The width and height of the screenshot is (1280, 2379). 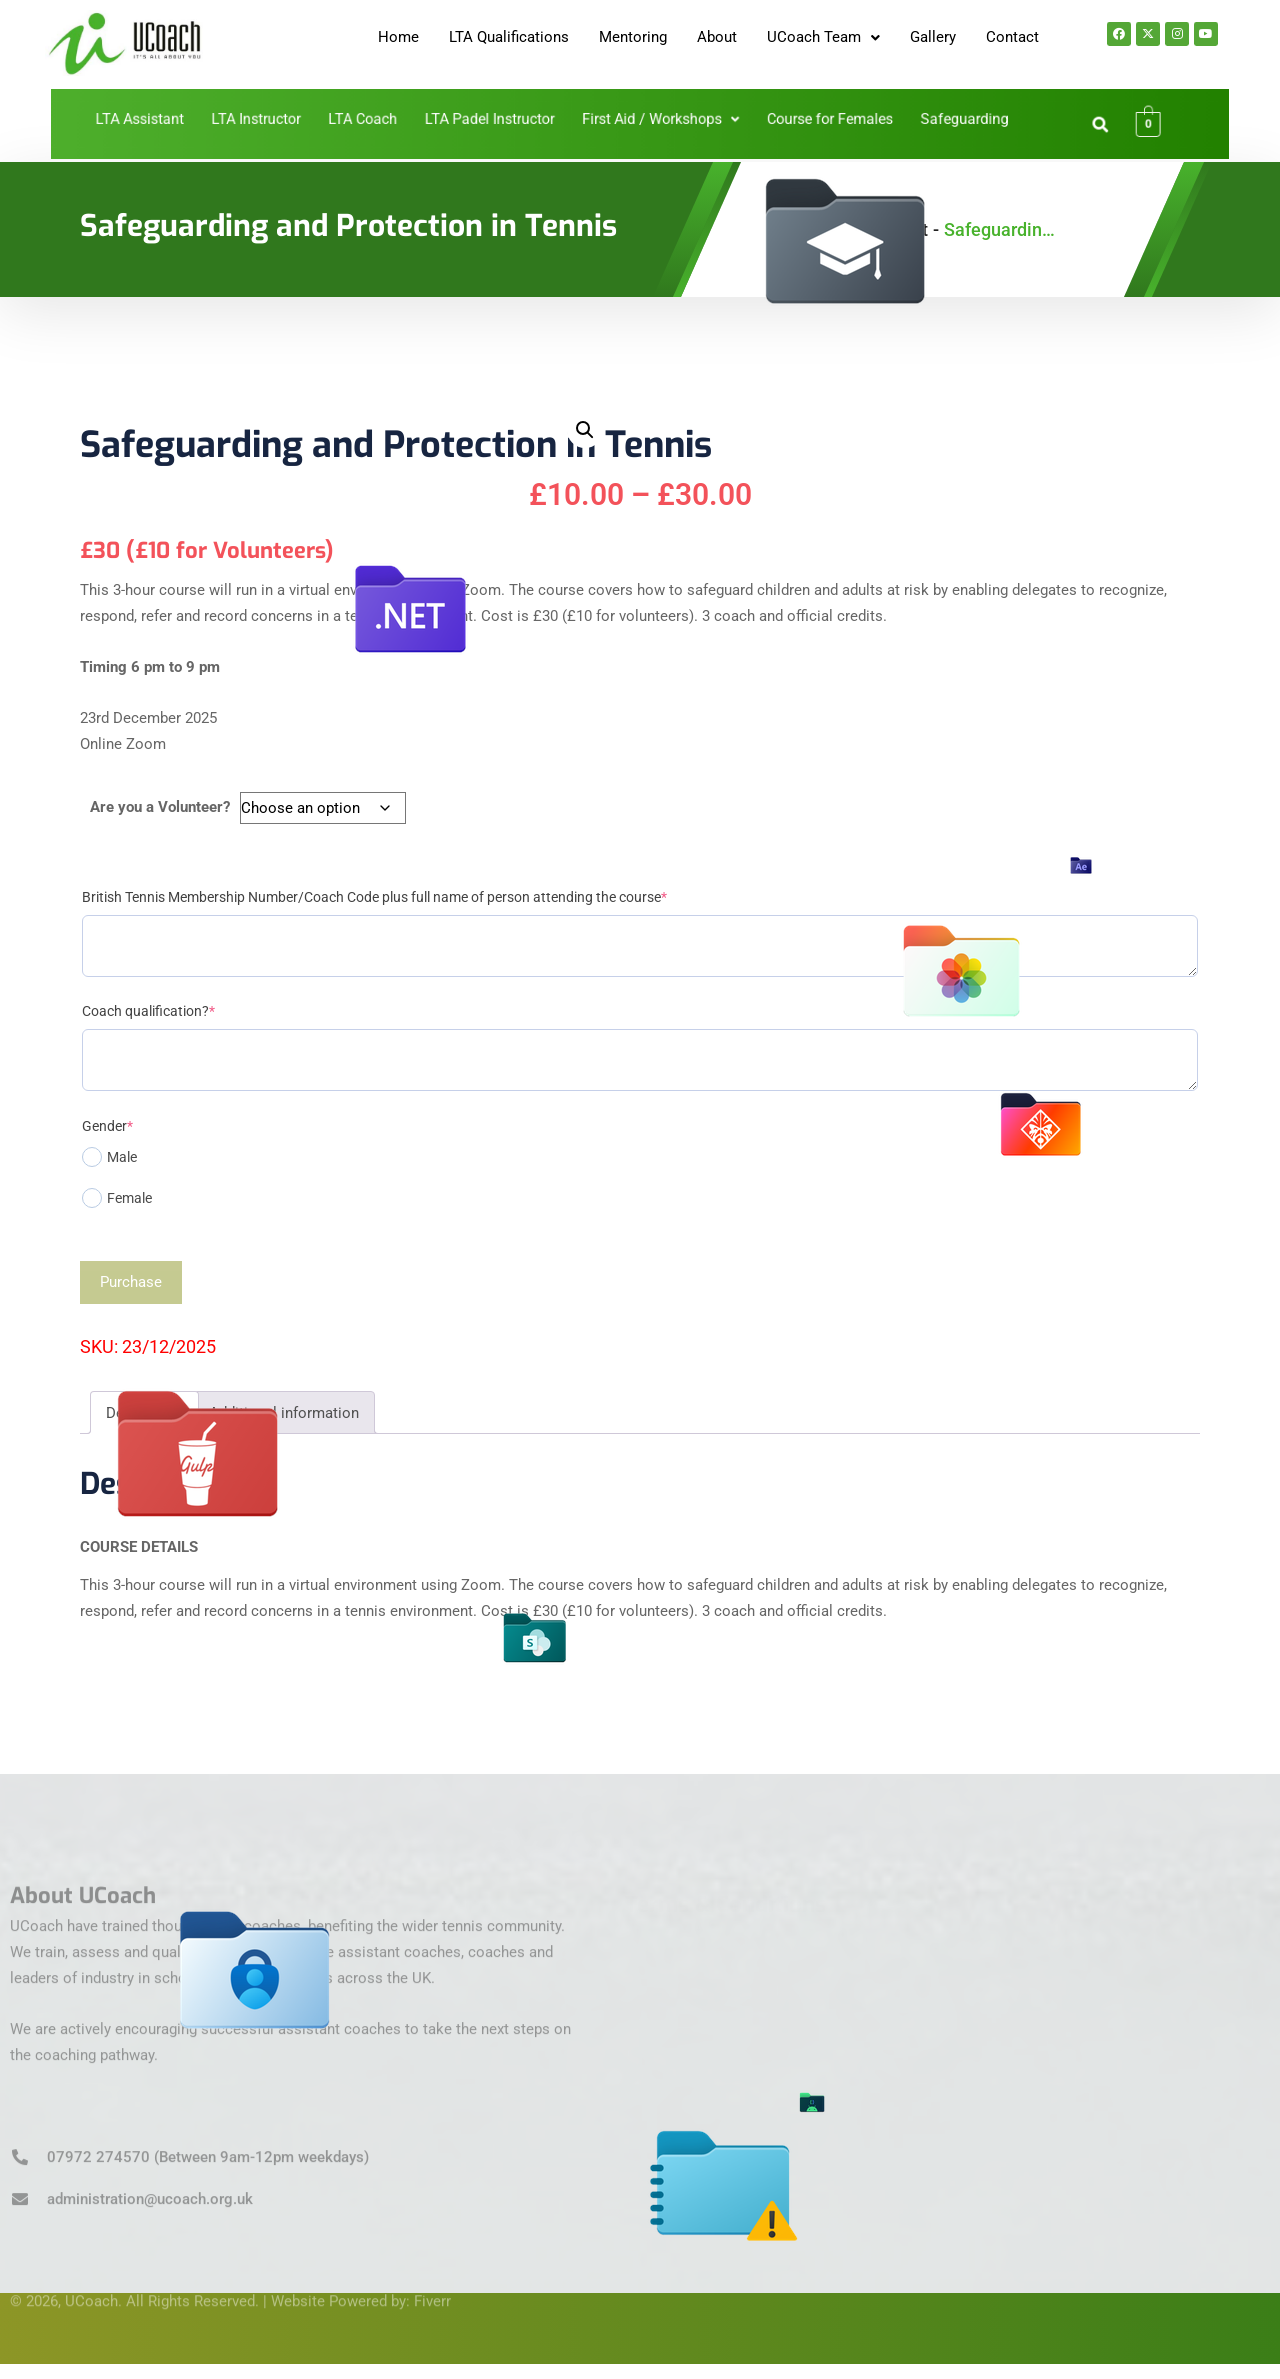 I want to click on open microsoft sharepoint folder, so click(x=534, y=1639).